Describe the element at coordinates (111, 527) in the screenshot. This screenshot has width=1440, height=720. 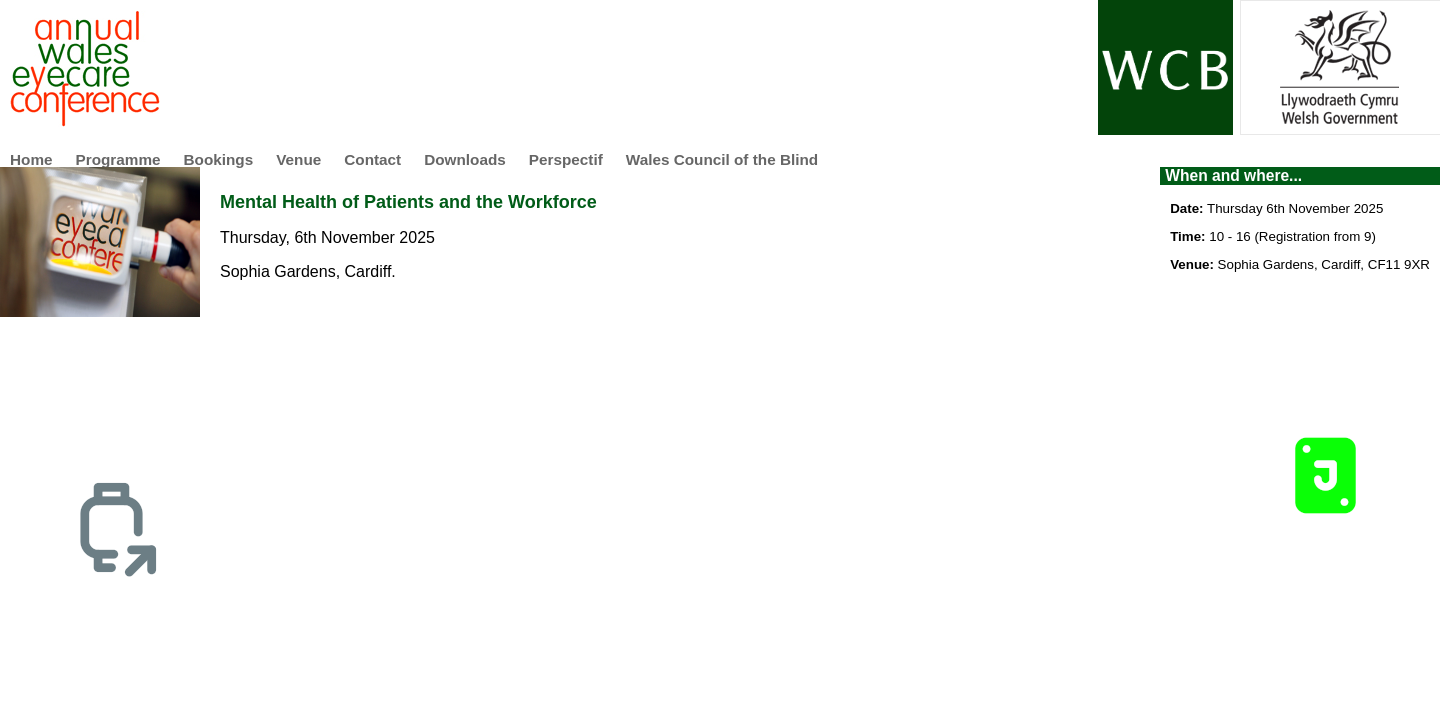
I see `share content from your smartwatch` at that location.